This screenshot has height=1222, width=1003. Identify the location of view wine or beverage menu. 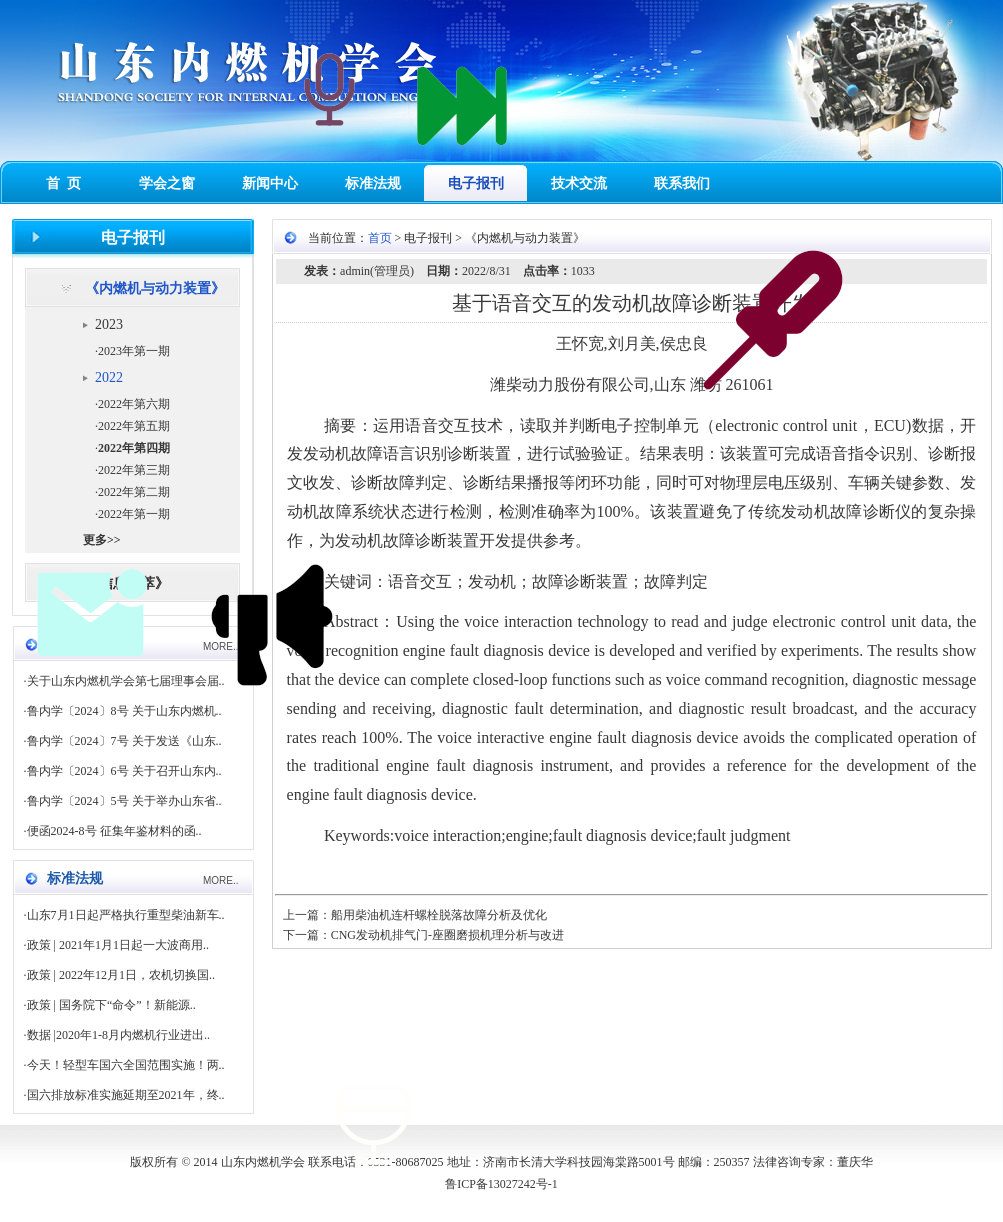
(373, 1123).